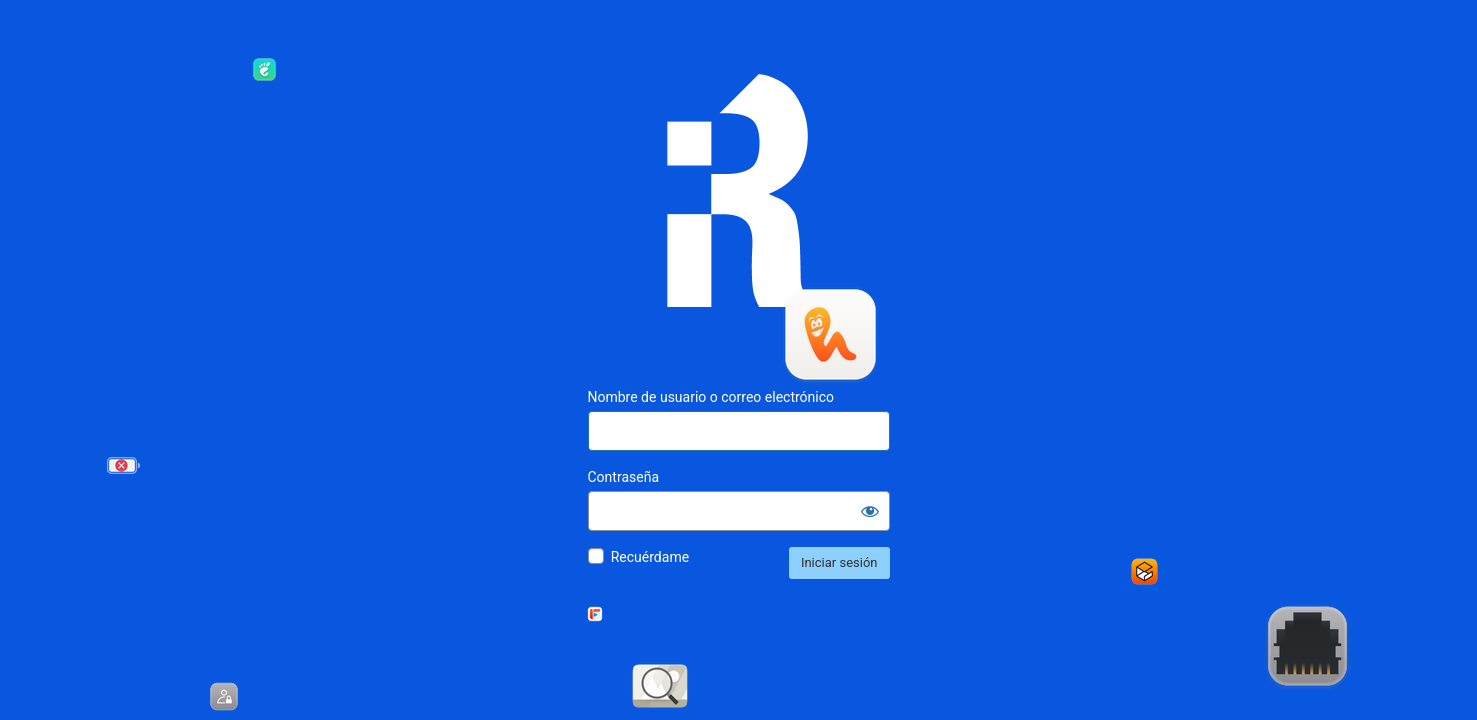 This screenshot has width=1477, height=720. What do you see at coordinates (660, 686) in the screenshot?
I see `open eye of gnome image viewer` at bounding box center [660, 686].